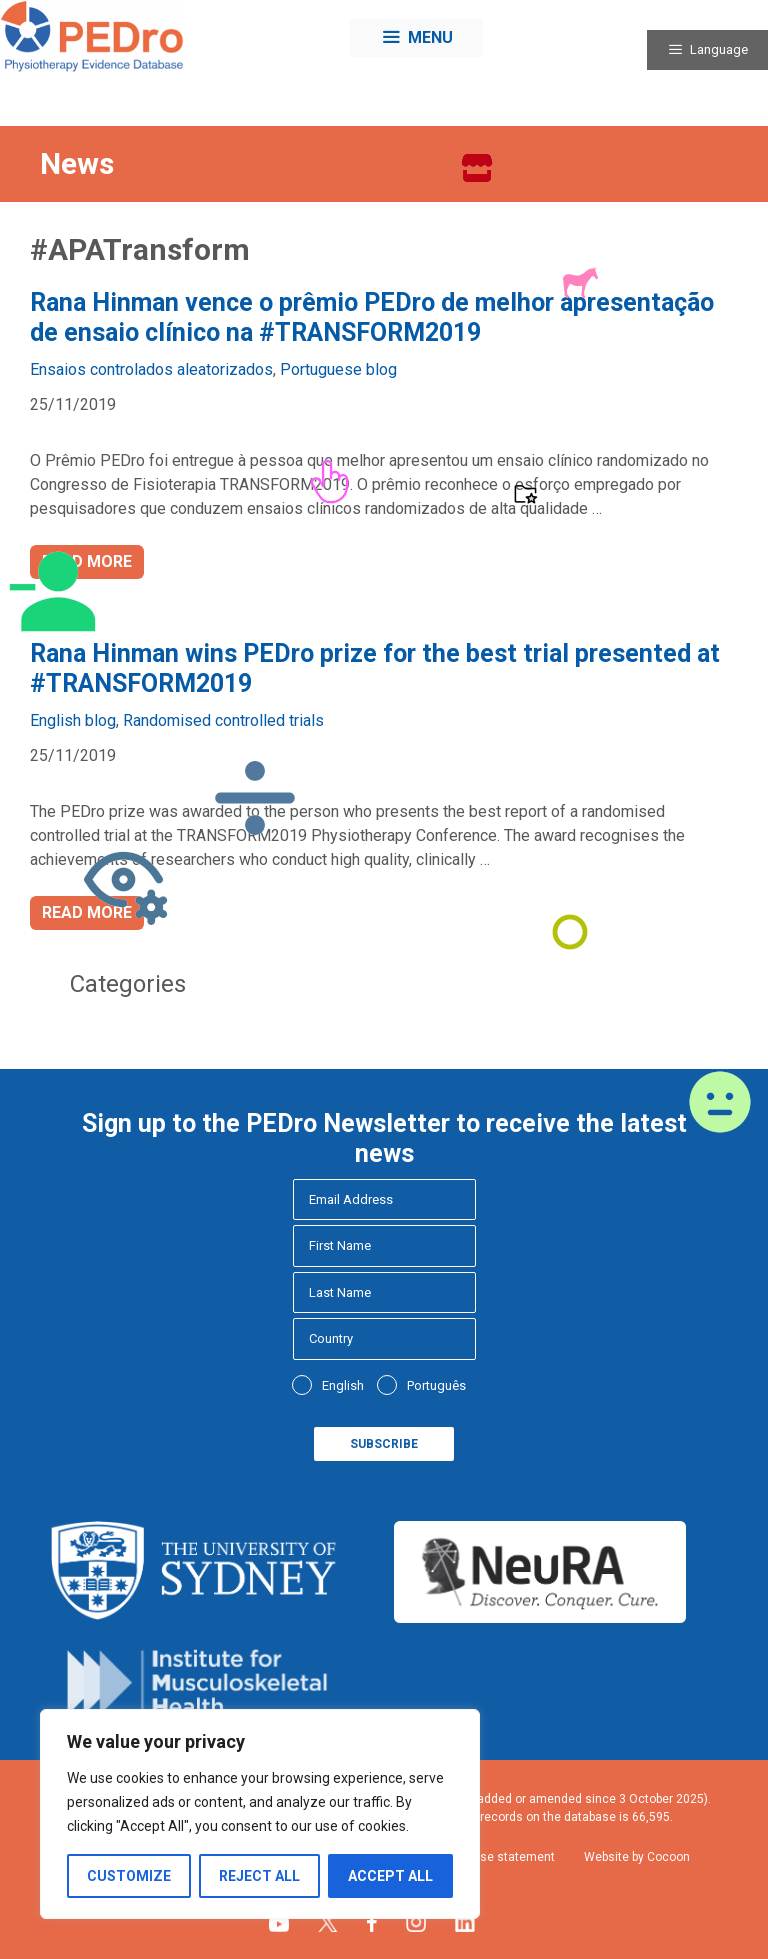  What do you see at coordinates (720, 1102) in the screenshot?
I see `indicate a neutral or indifferent reaction` at bounding box center [720, 1102].